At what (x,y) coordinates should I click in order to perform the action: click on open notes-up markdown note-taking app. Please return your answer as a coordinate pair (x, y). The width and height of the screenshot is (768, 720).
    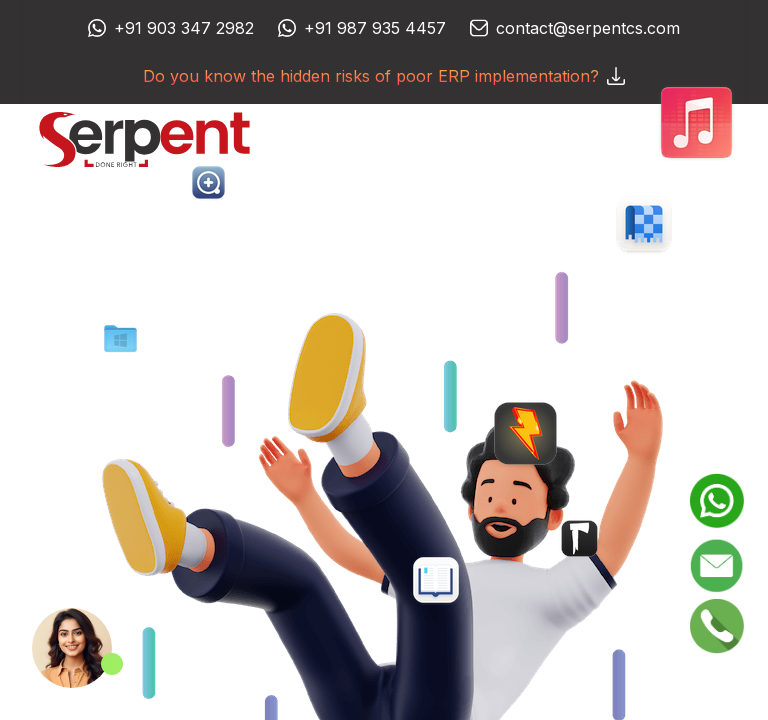
    Looking at the image, I should click on (436, 580).